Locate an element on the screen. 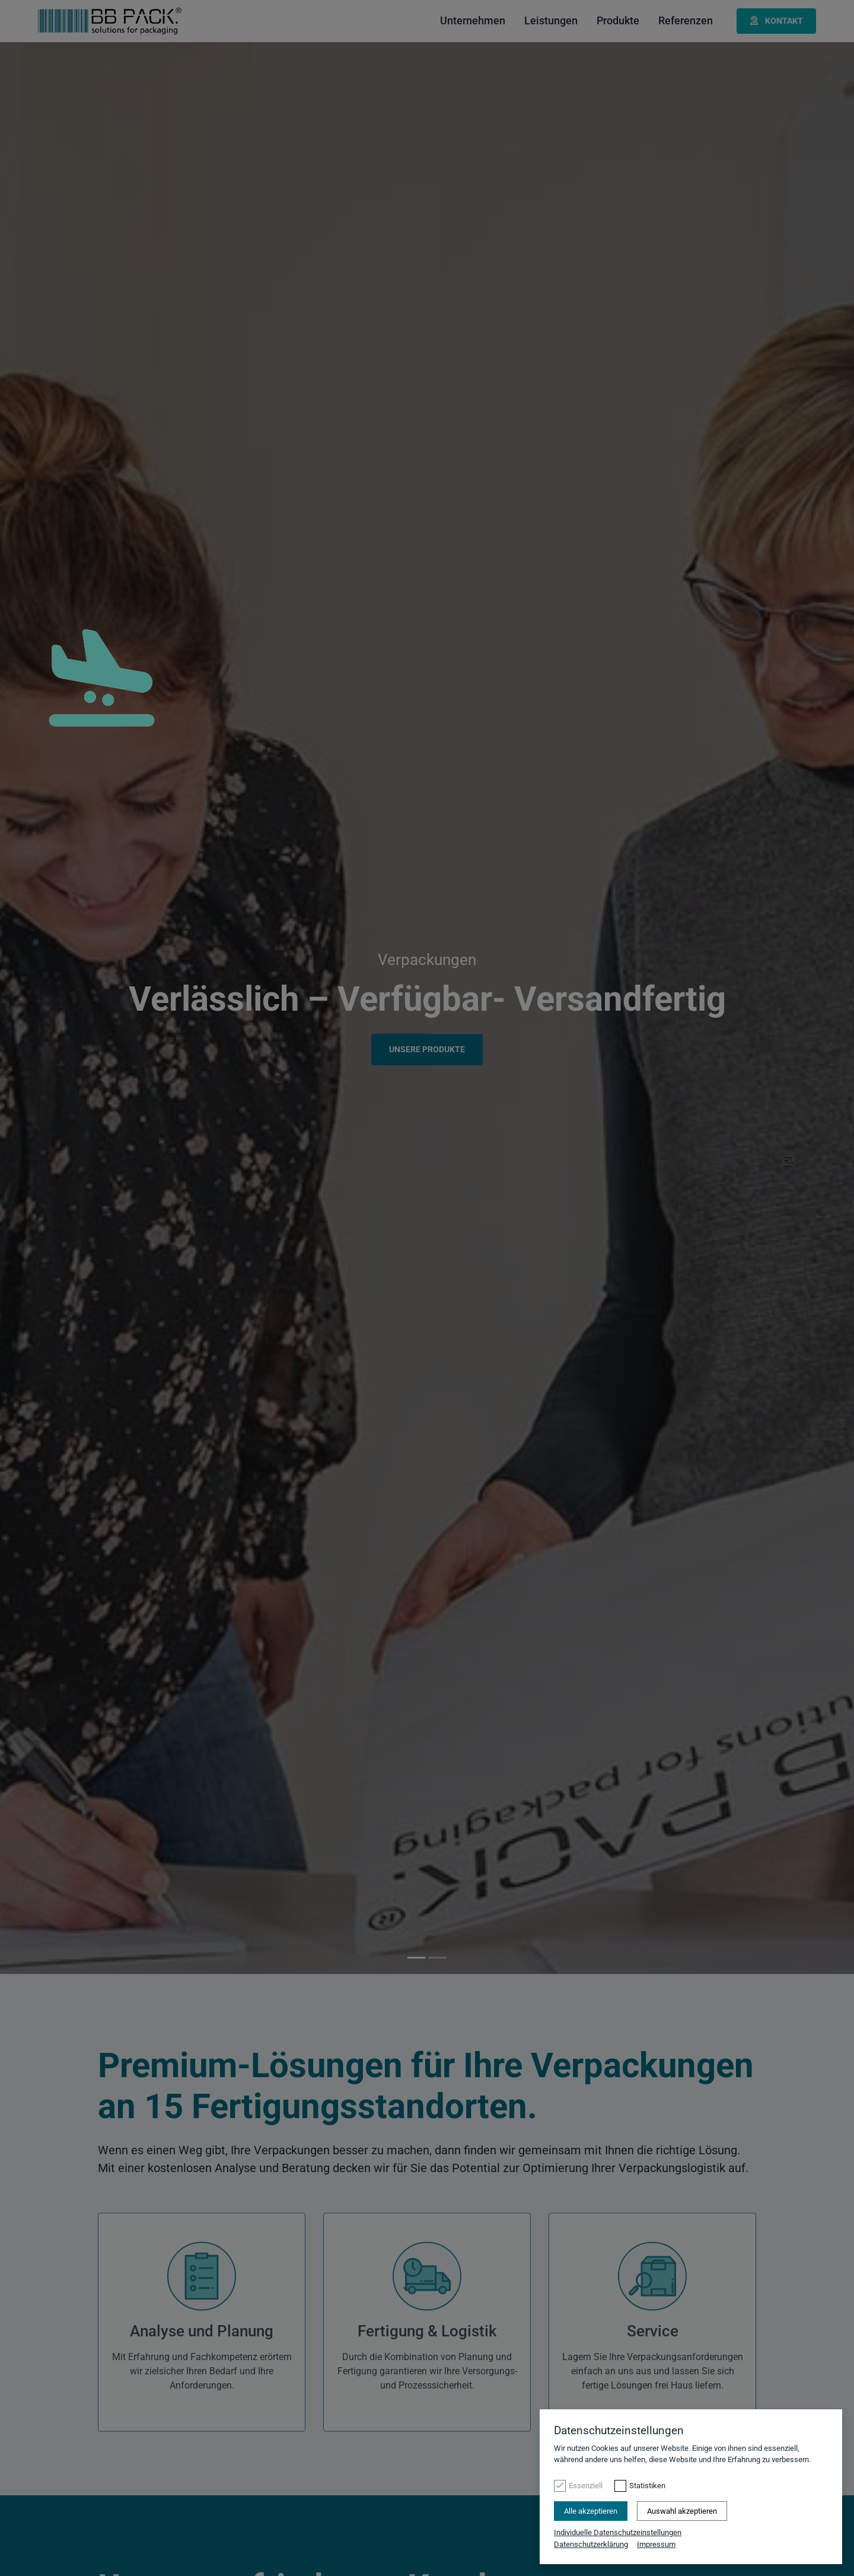  open game-related files or projects is located at coordinates (788, 1161).